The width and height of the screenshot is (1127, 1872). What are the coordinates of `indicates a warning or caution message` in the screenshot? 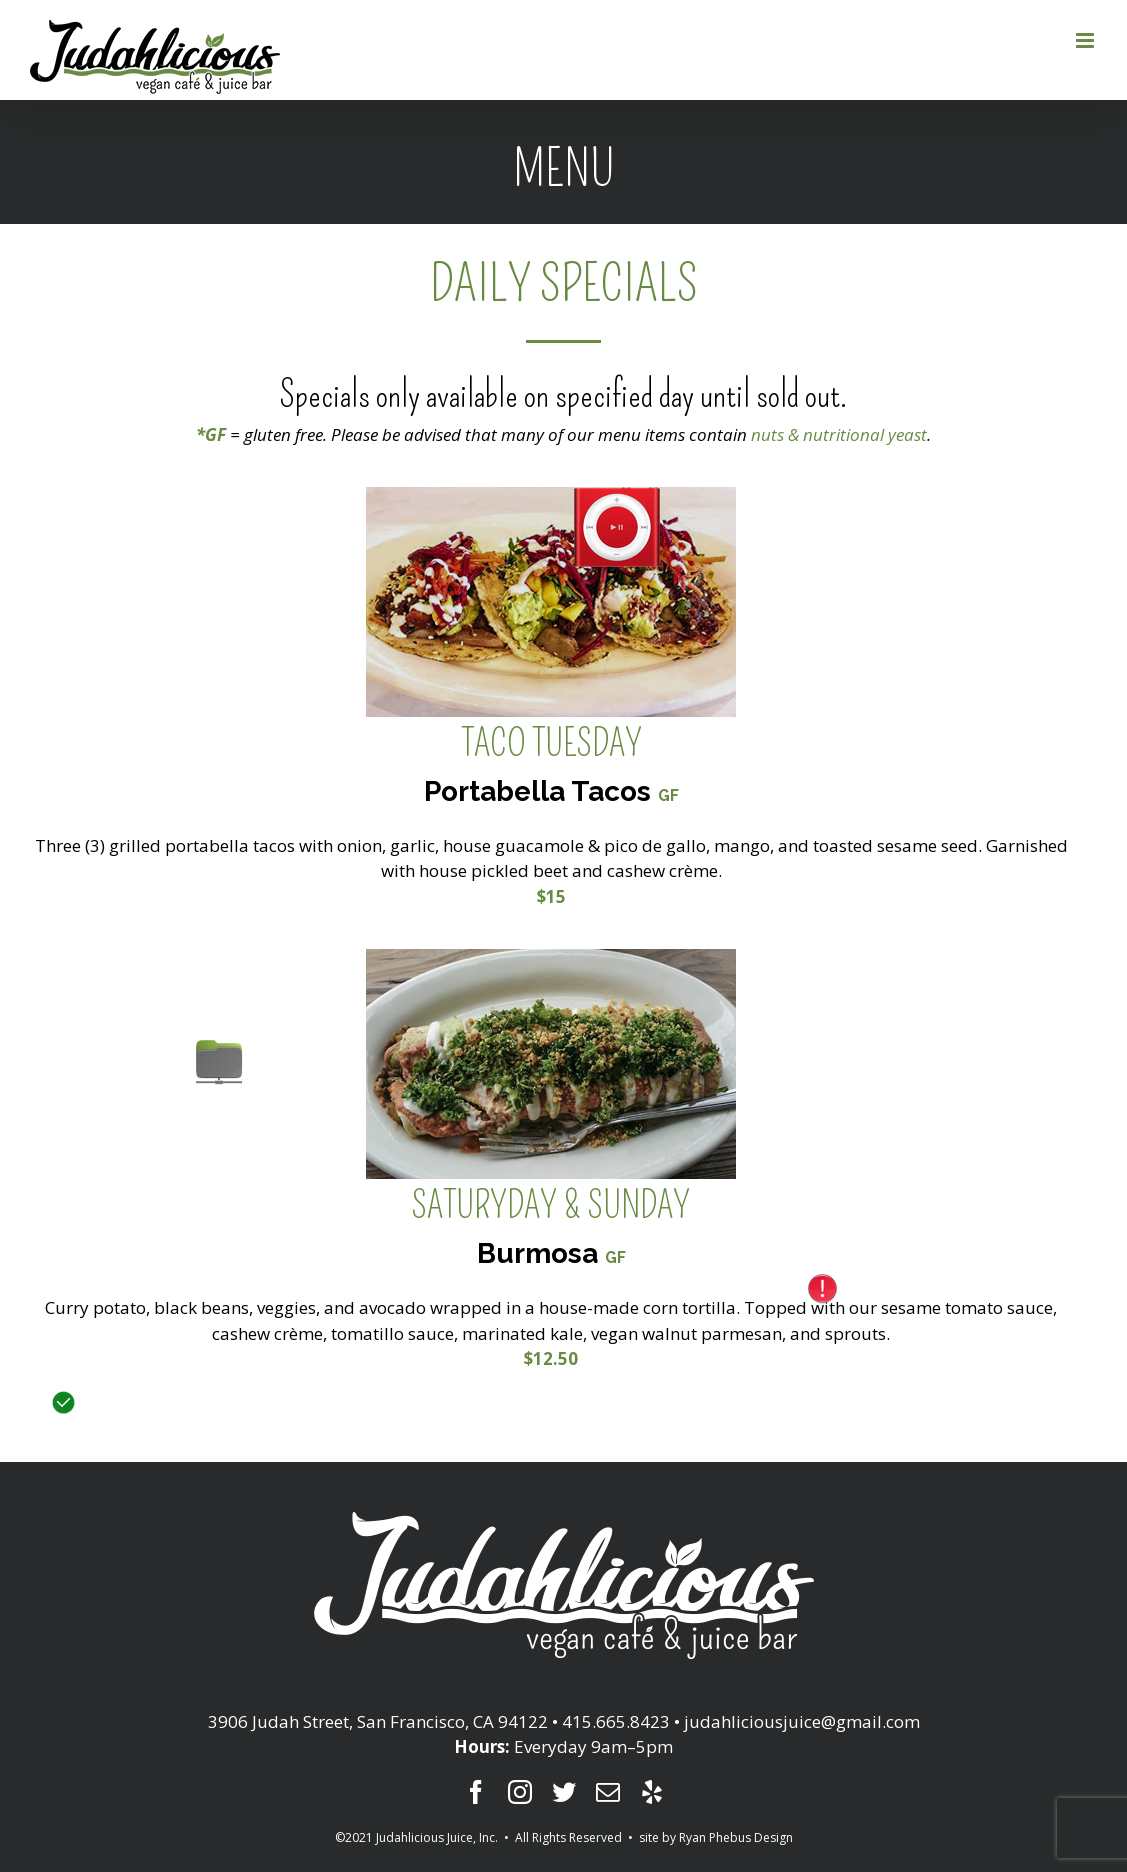 It's located at (822, 1288).